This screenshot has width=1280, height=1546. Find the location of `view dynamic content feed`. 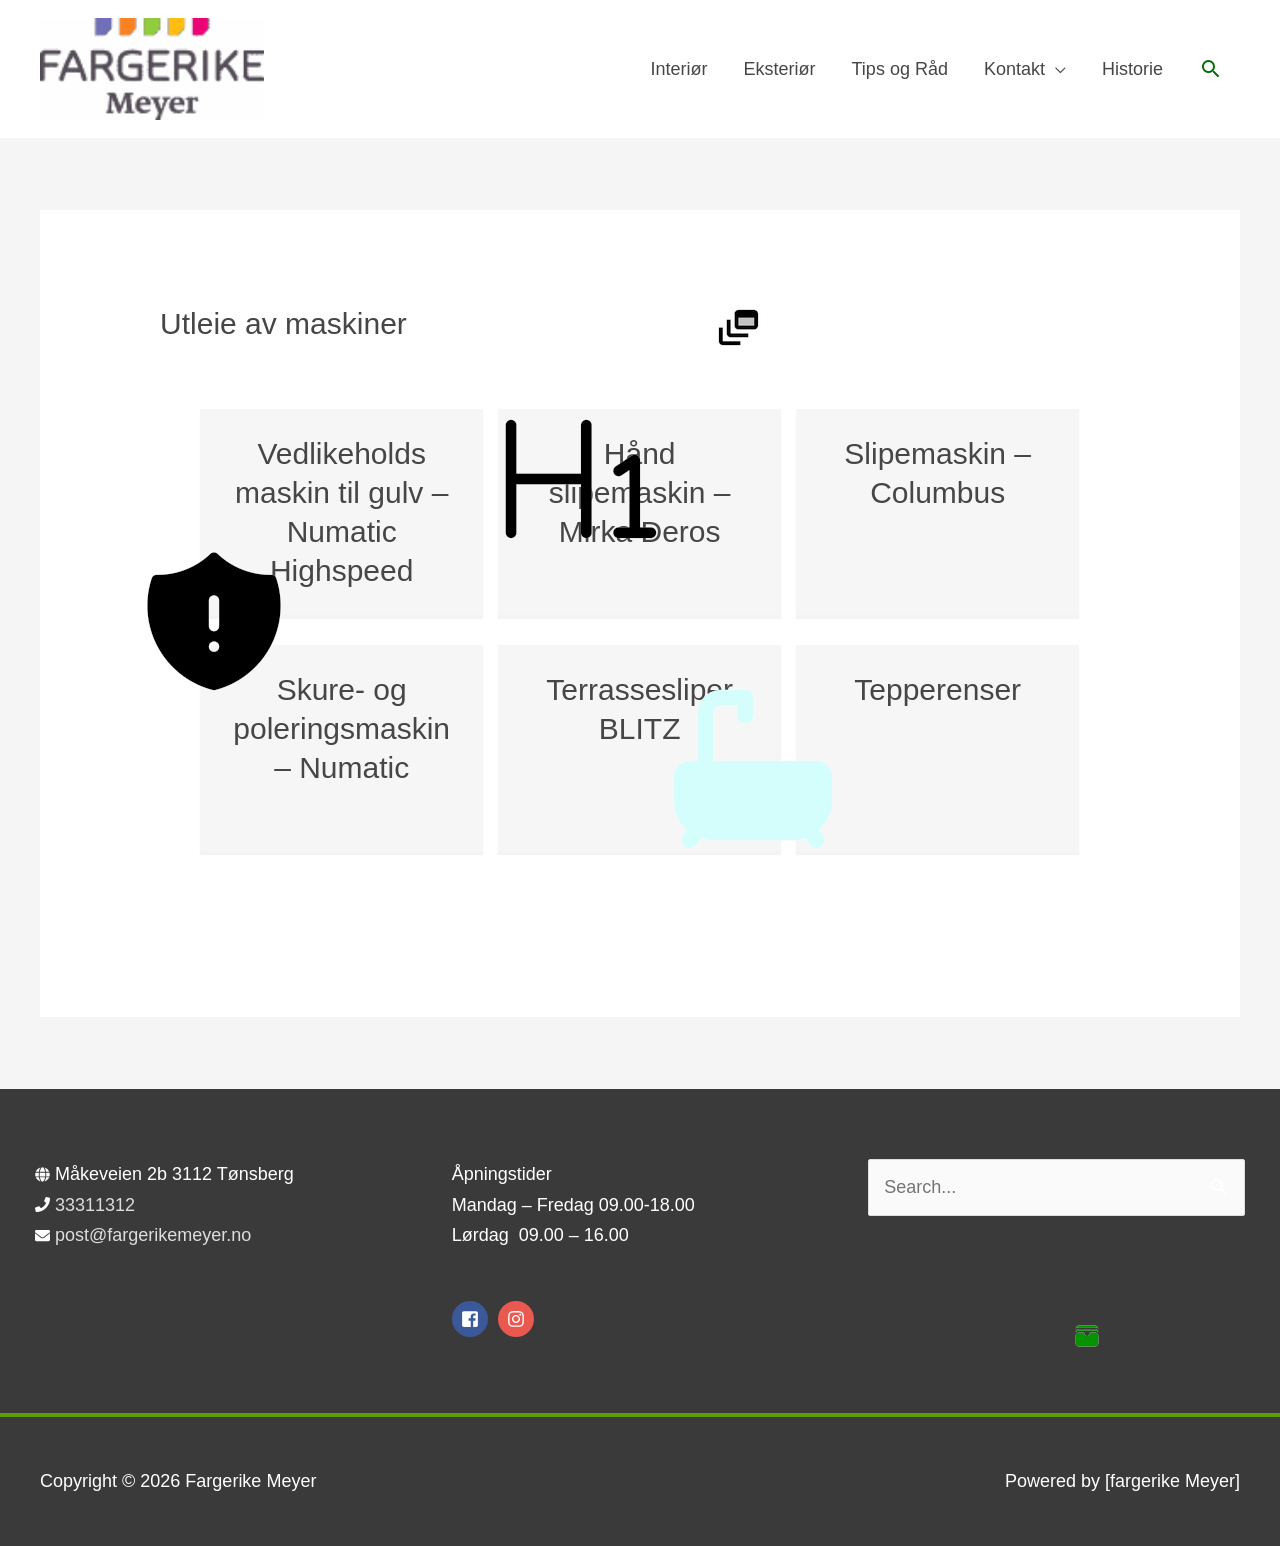

view dynamic content feed is located at coordinates (738, 327).